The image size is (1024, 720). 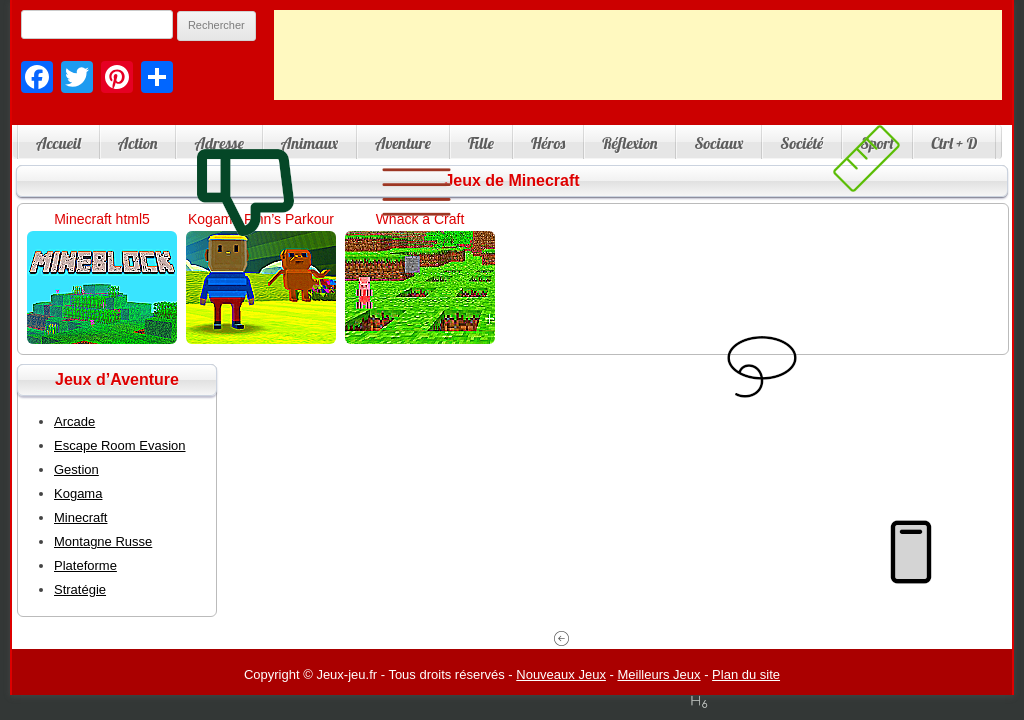 What do you see at coordinates (561, 638) in the screenshot?
I see `go back to the previous screen` at bounding box center [561, 638].